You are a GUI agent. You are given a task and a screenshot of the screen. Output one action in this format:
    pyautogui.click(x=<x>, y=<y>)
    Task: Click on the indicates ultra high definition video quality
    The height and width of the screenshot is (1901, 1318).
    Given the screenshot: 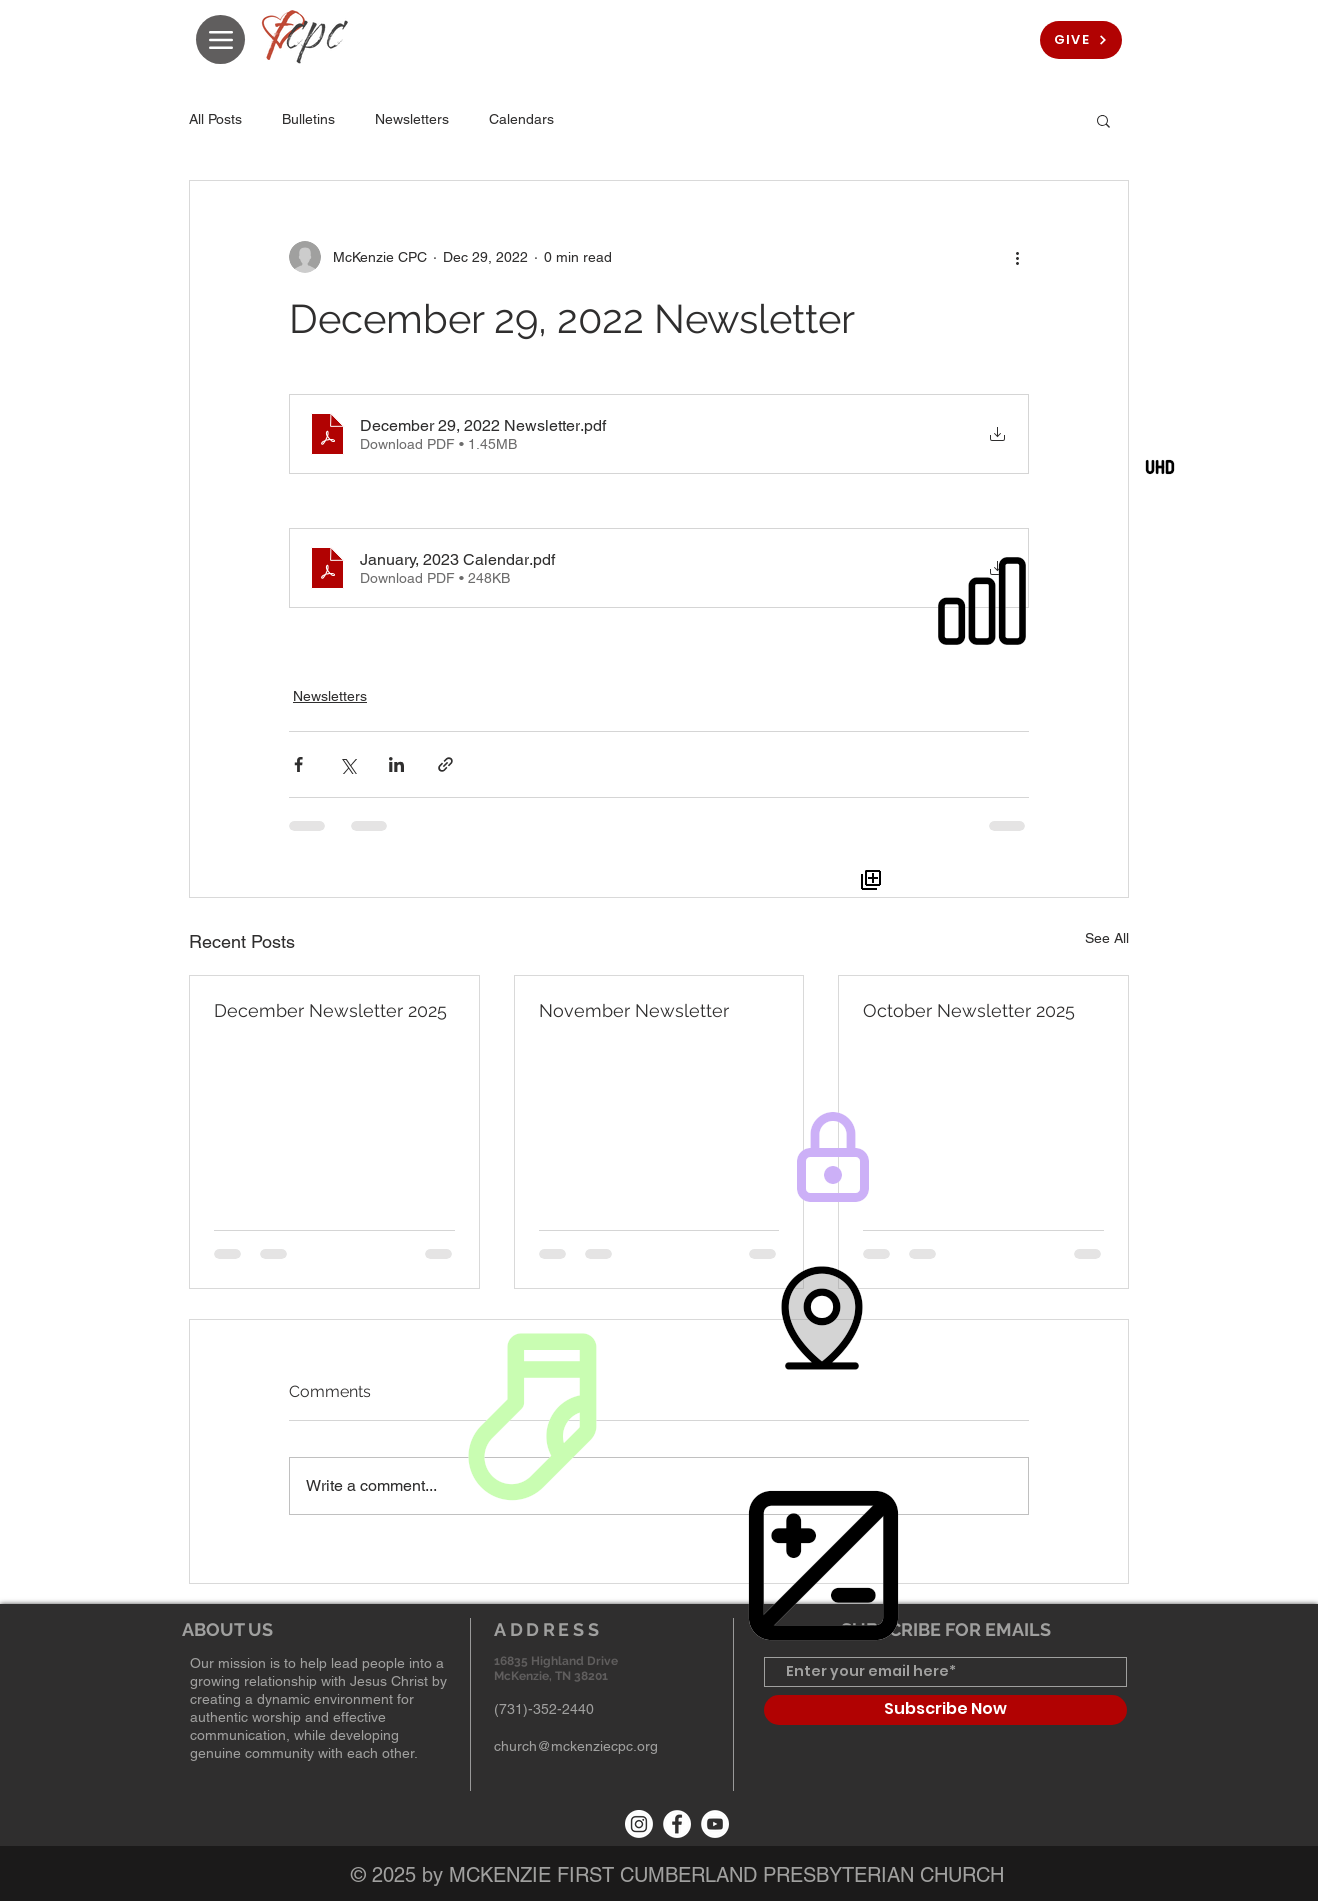 What is the action you would take?
    pyautogui.click(x=1160, y=467)
    